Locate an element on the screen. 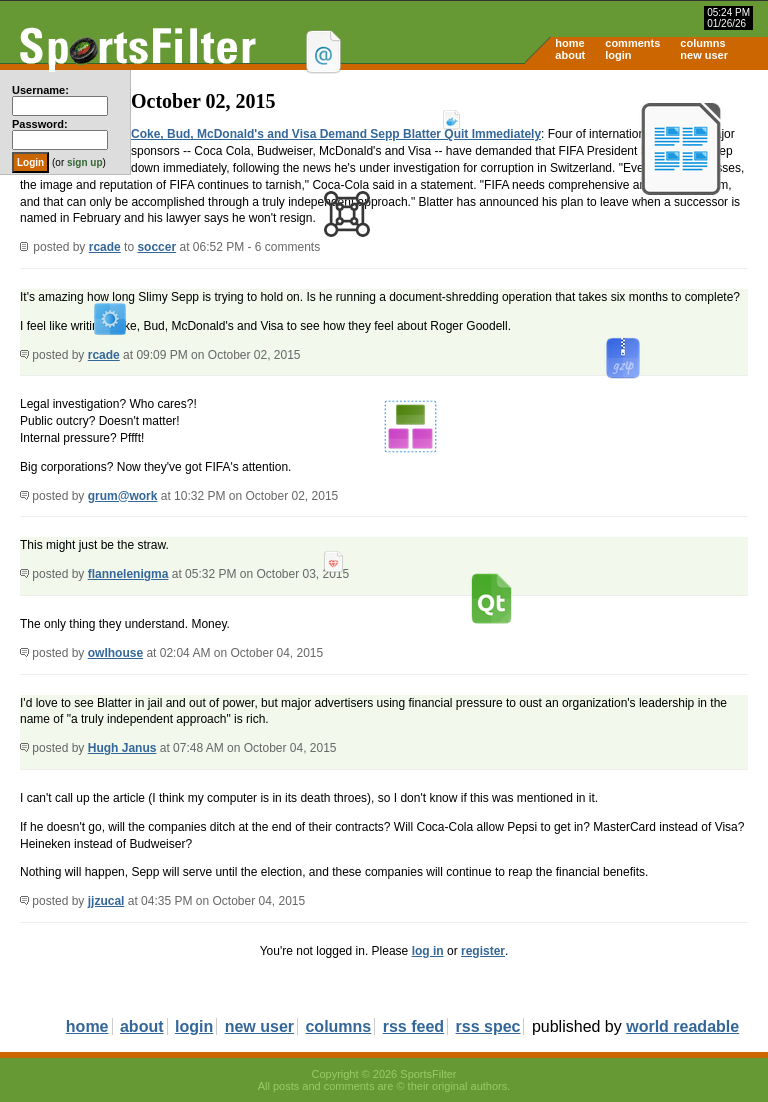  a ruby programming language source file is located at coordinates (333, 561).